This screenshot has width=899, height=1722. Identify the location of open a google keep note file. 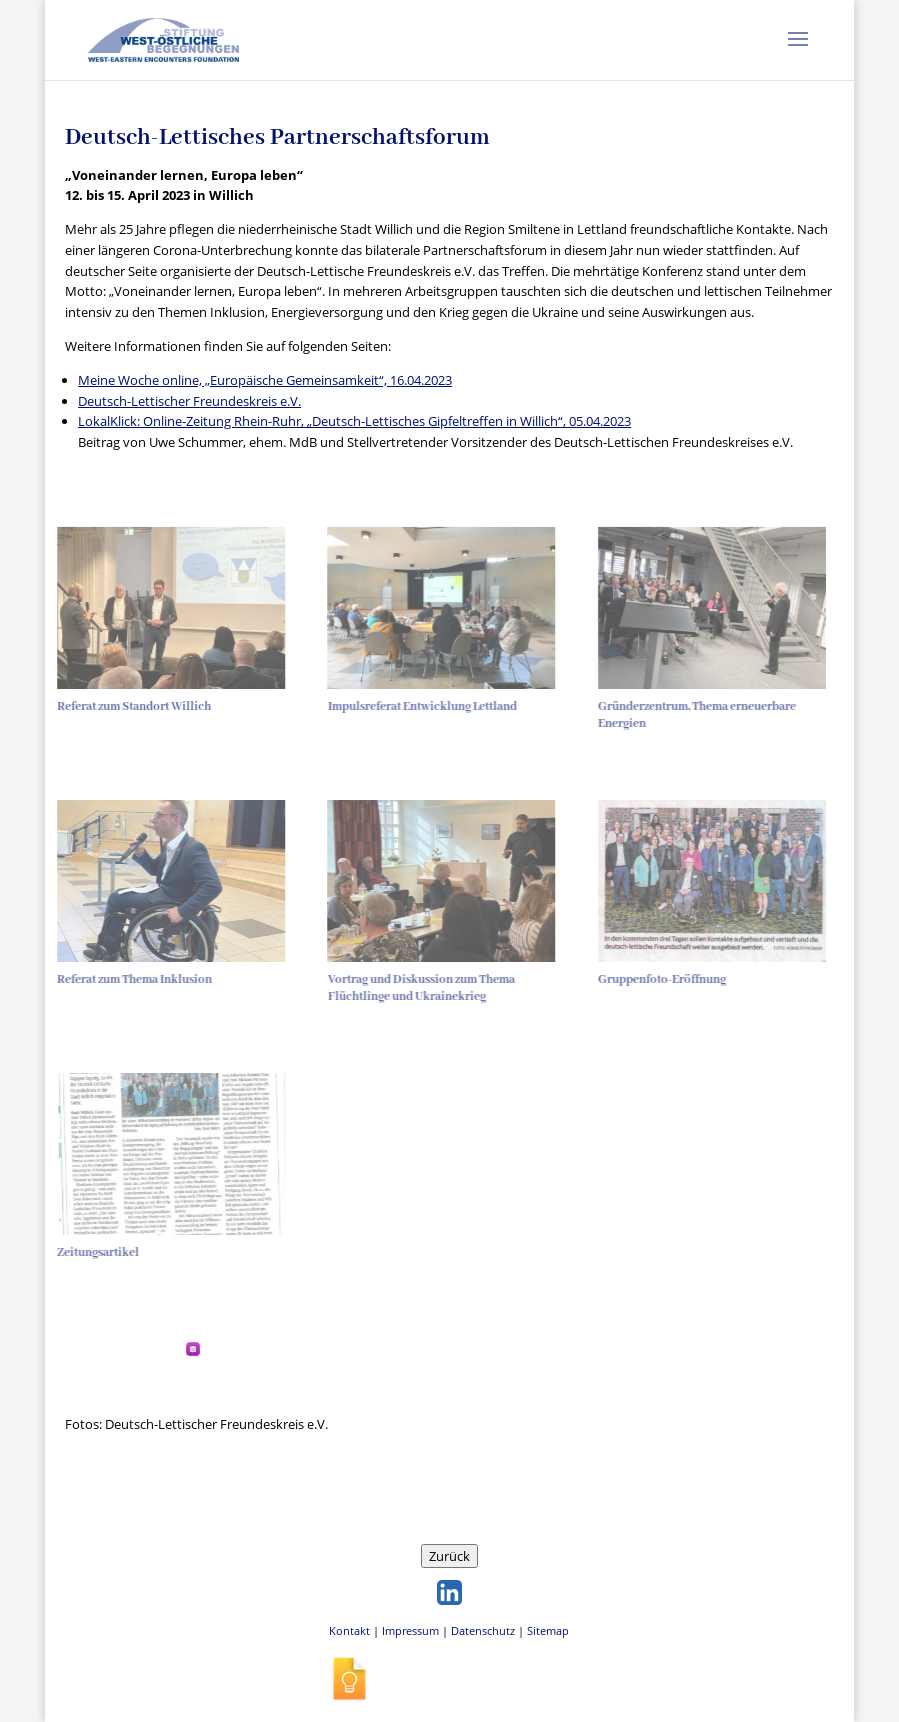
(349, 1679).